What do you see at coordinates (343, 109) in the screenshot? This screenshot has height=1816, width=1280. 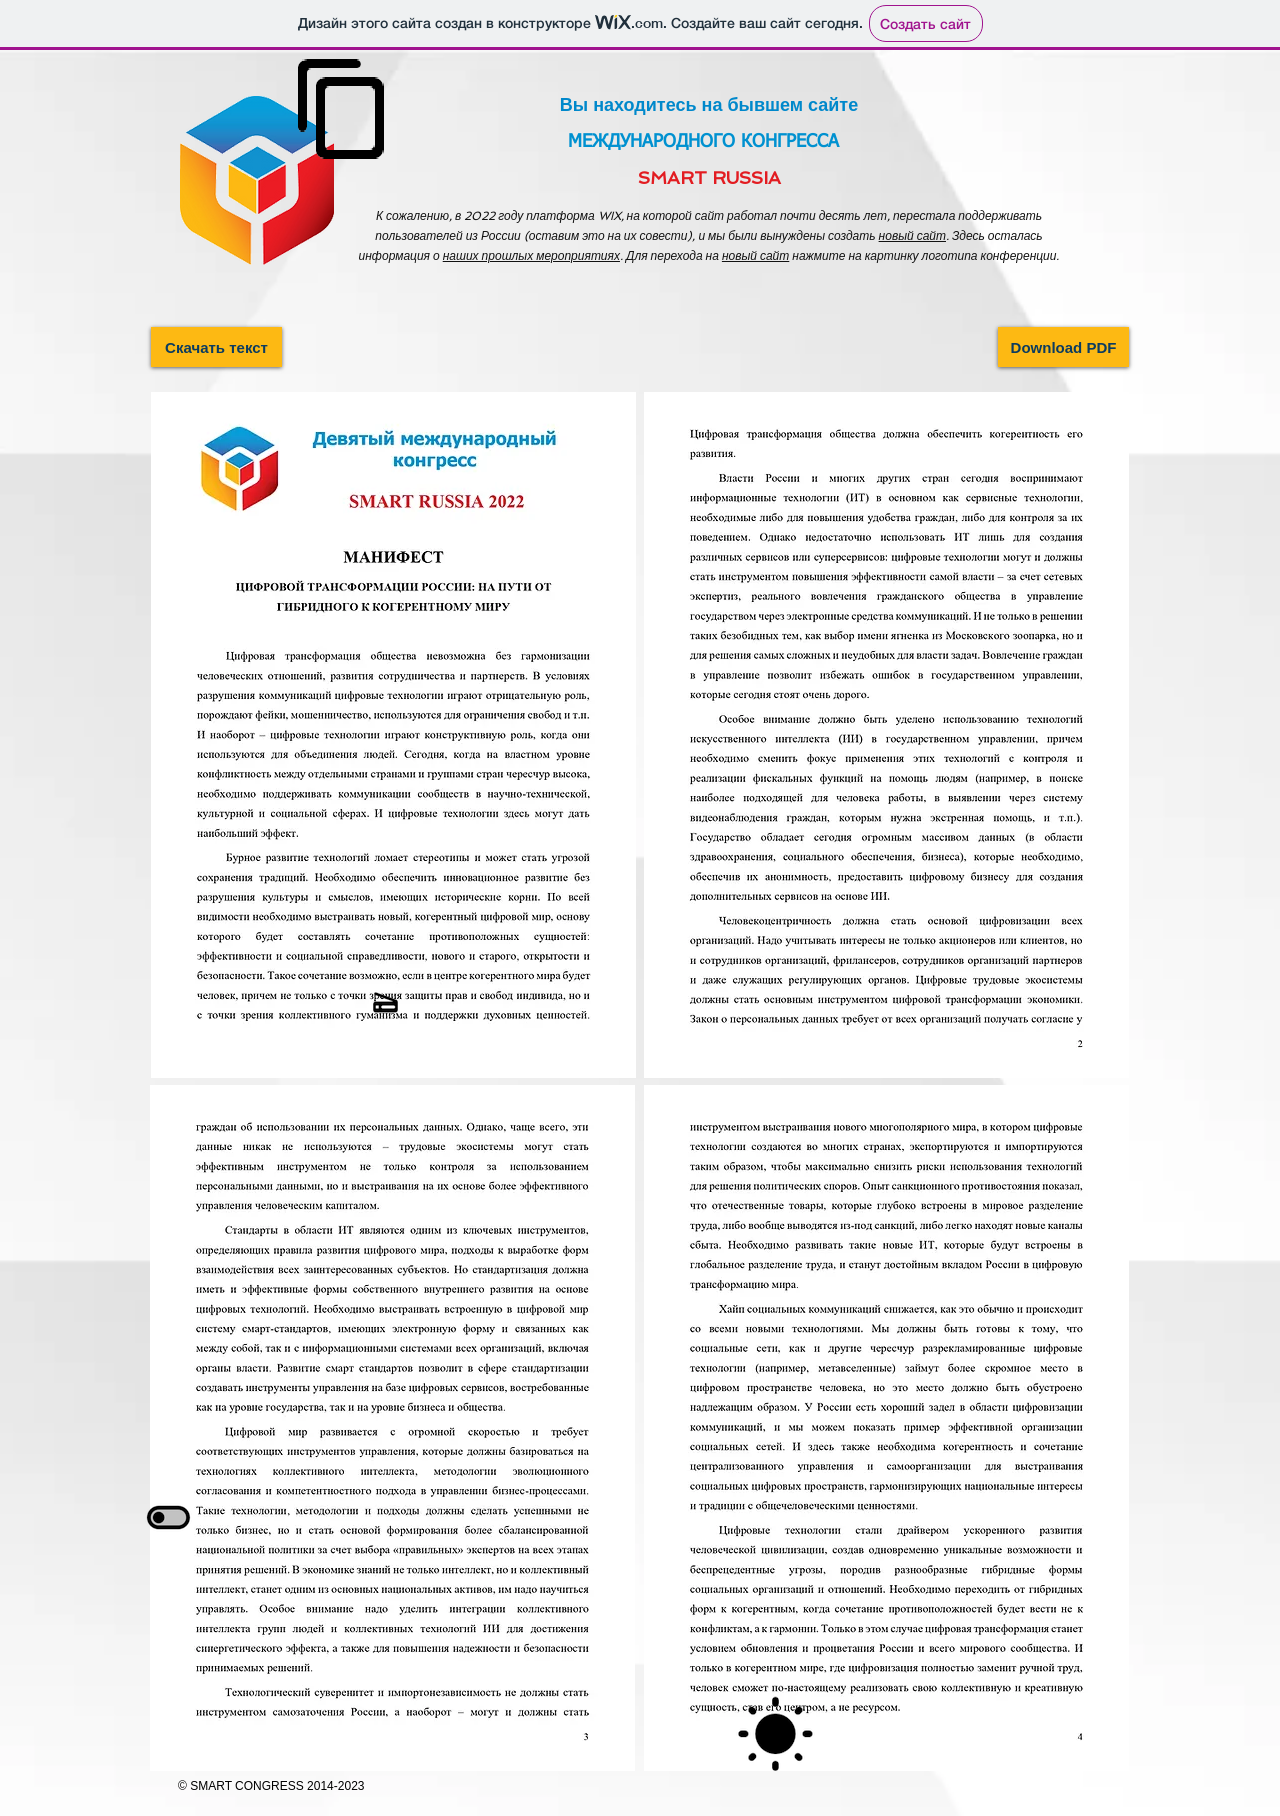 I see `copy to clipboard` at bounding box center [343, 109].